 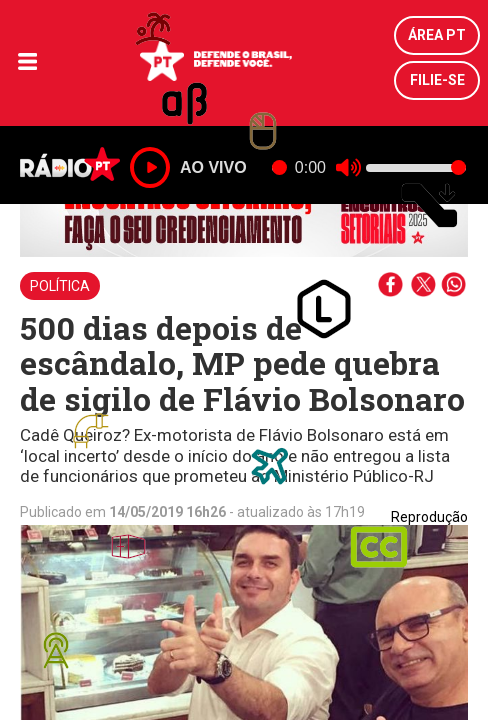 What do you see at coordinates (89, 429) in the screenshot?
I see `plumbing or pipeline connection indicator` at bounding box center [89, 429].